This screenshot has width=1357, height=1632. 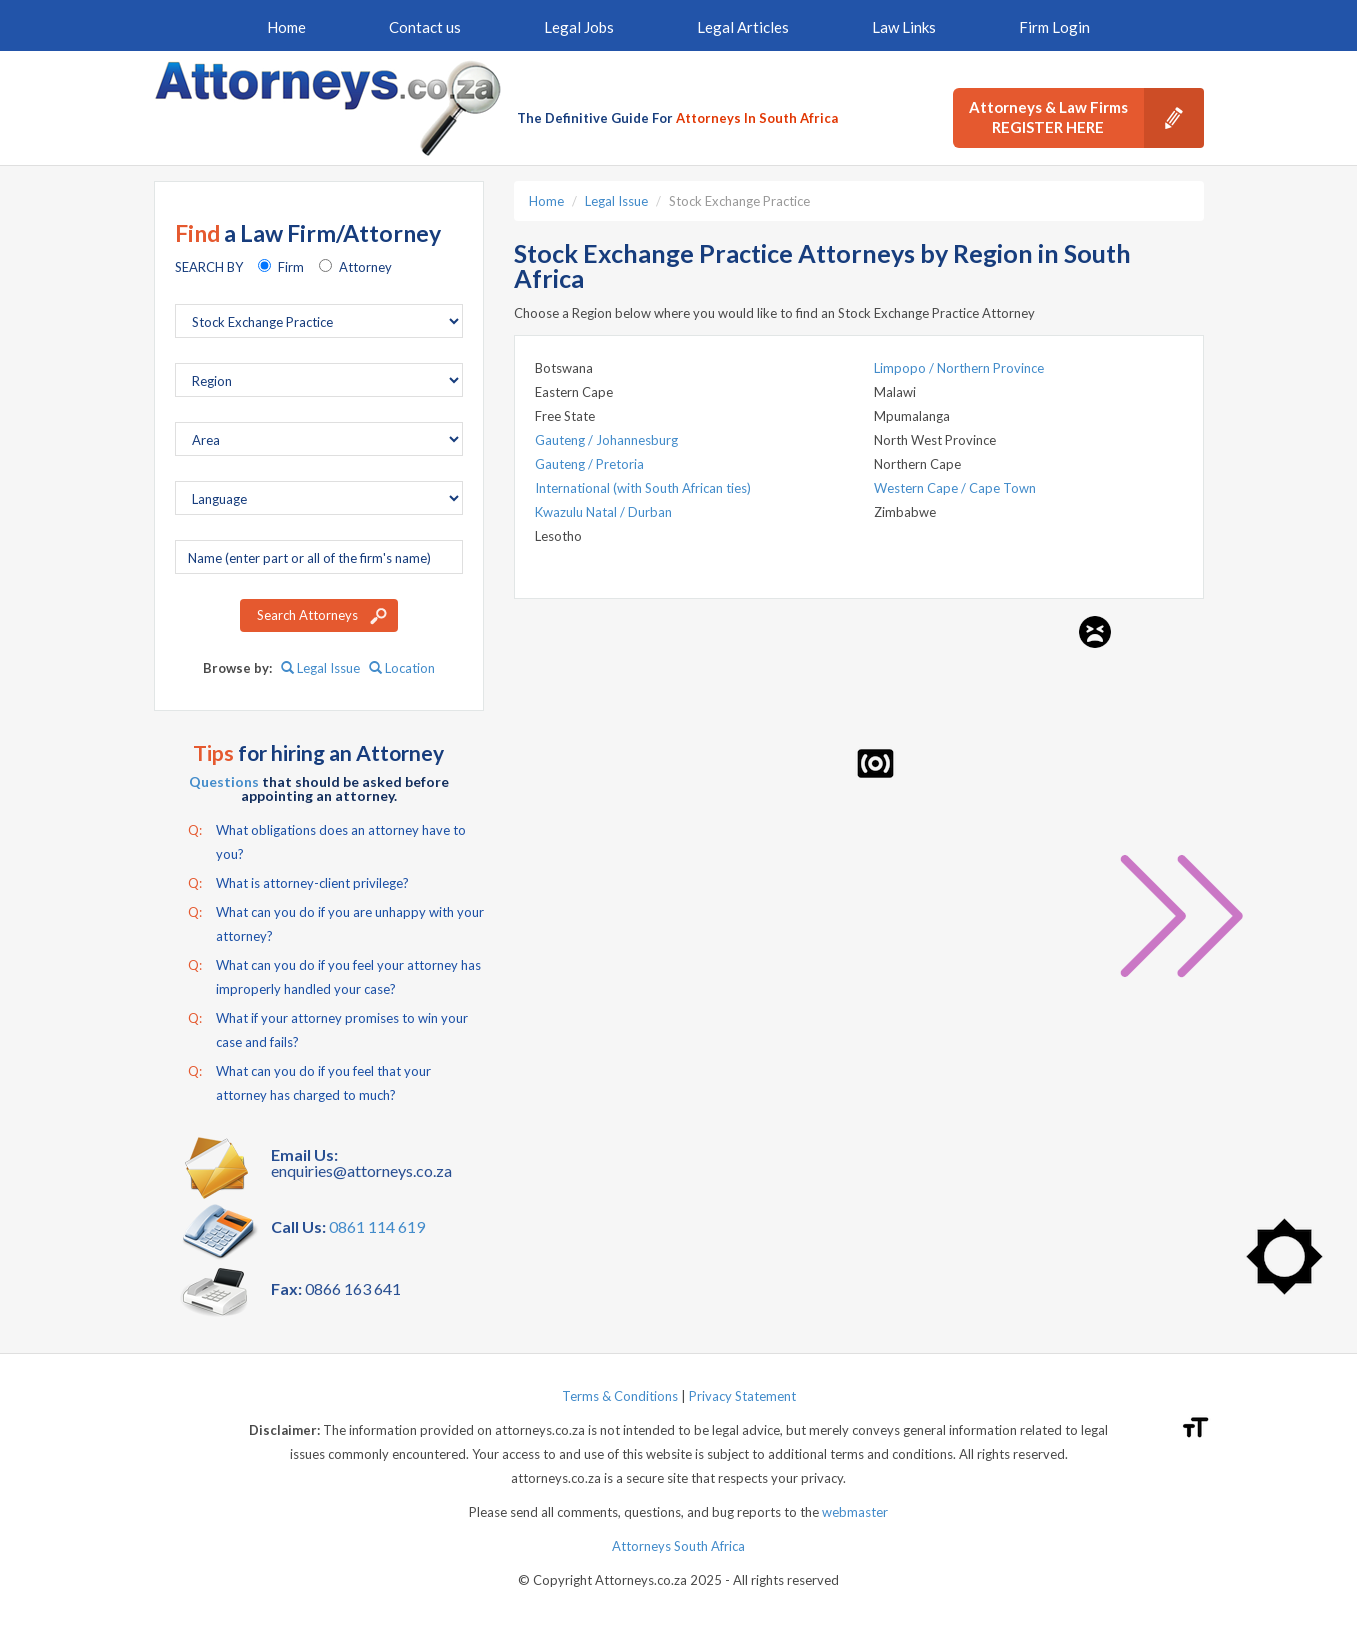 I want to click on adjust screen brightness to a lower setting, so click(x=1284, y=1256).